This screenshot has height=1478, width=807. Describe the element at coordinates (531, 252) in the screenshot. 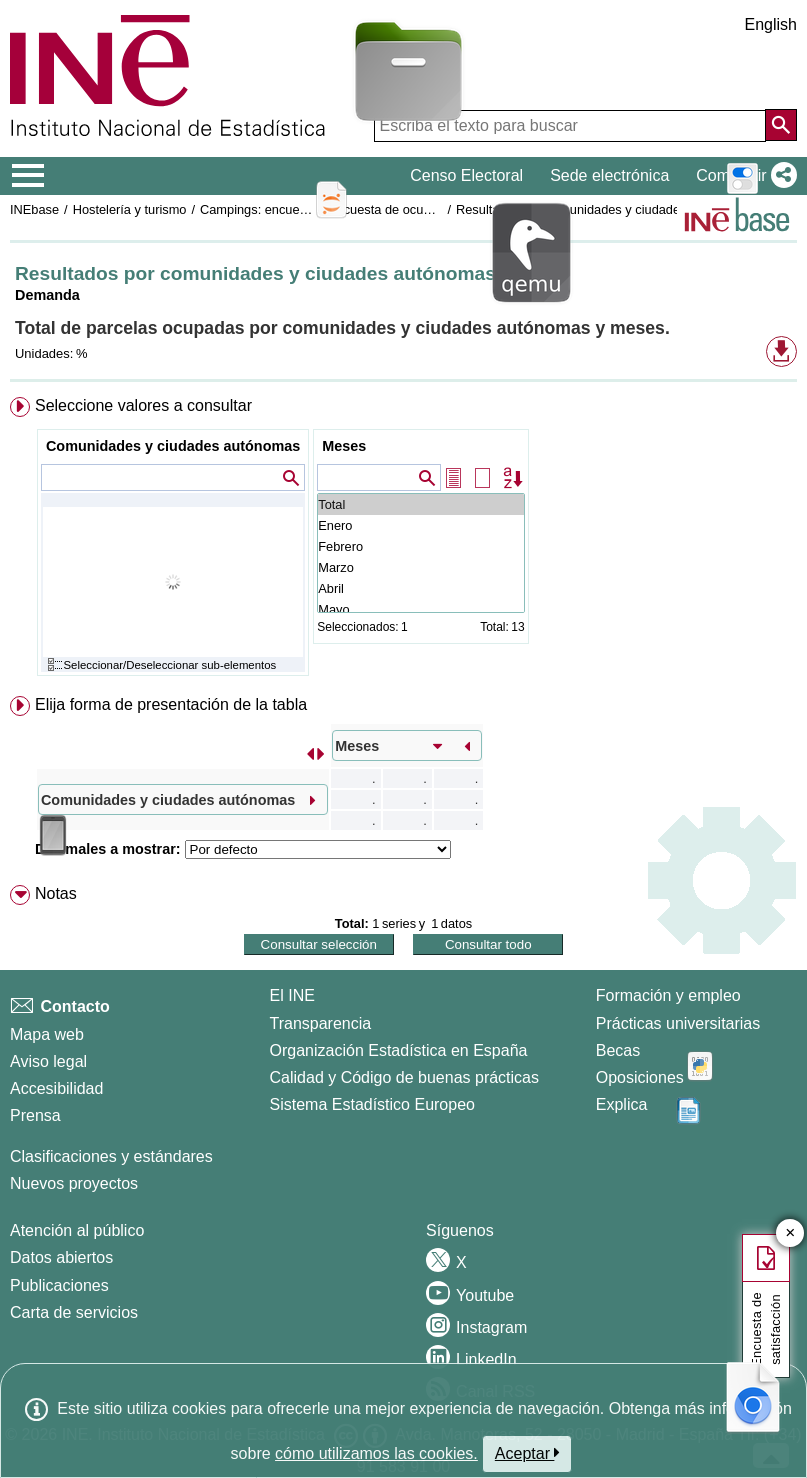

I see `qemu virtual disk image file` at that location.